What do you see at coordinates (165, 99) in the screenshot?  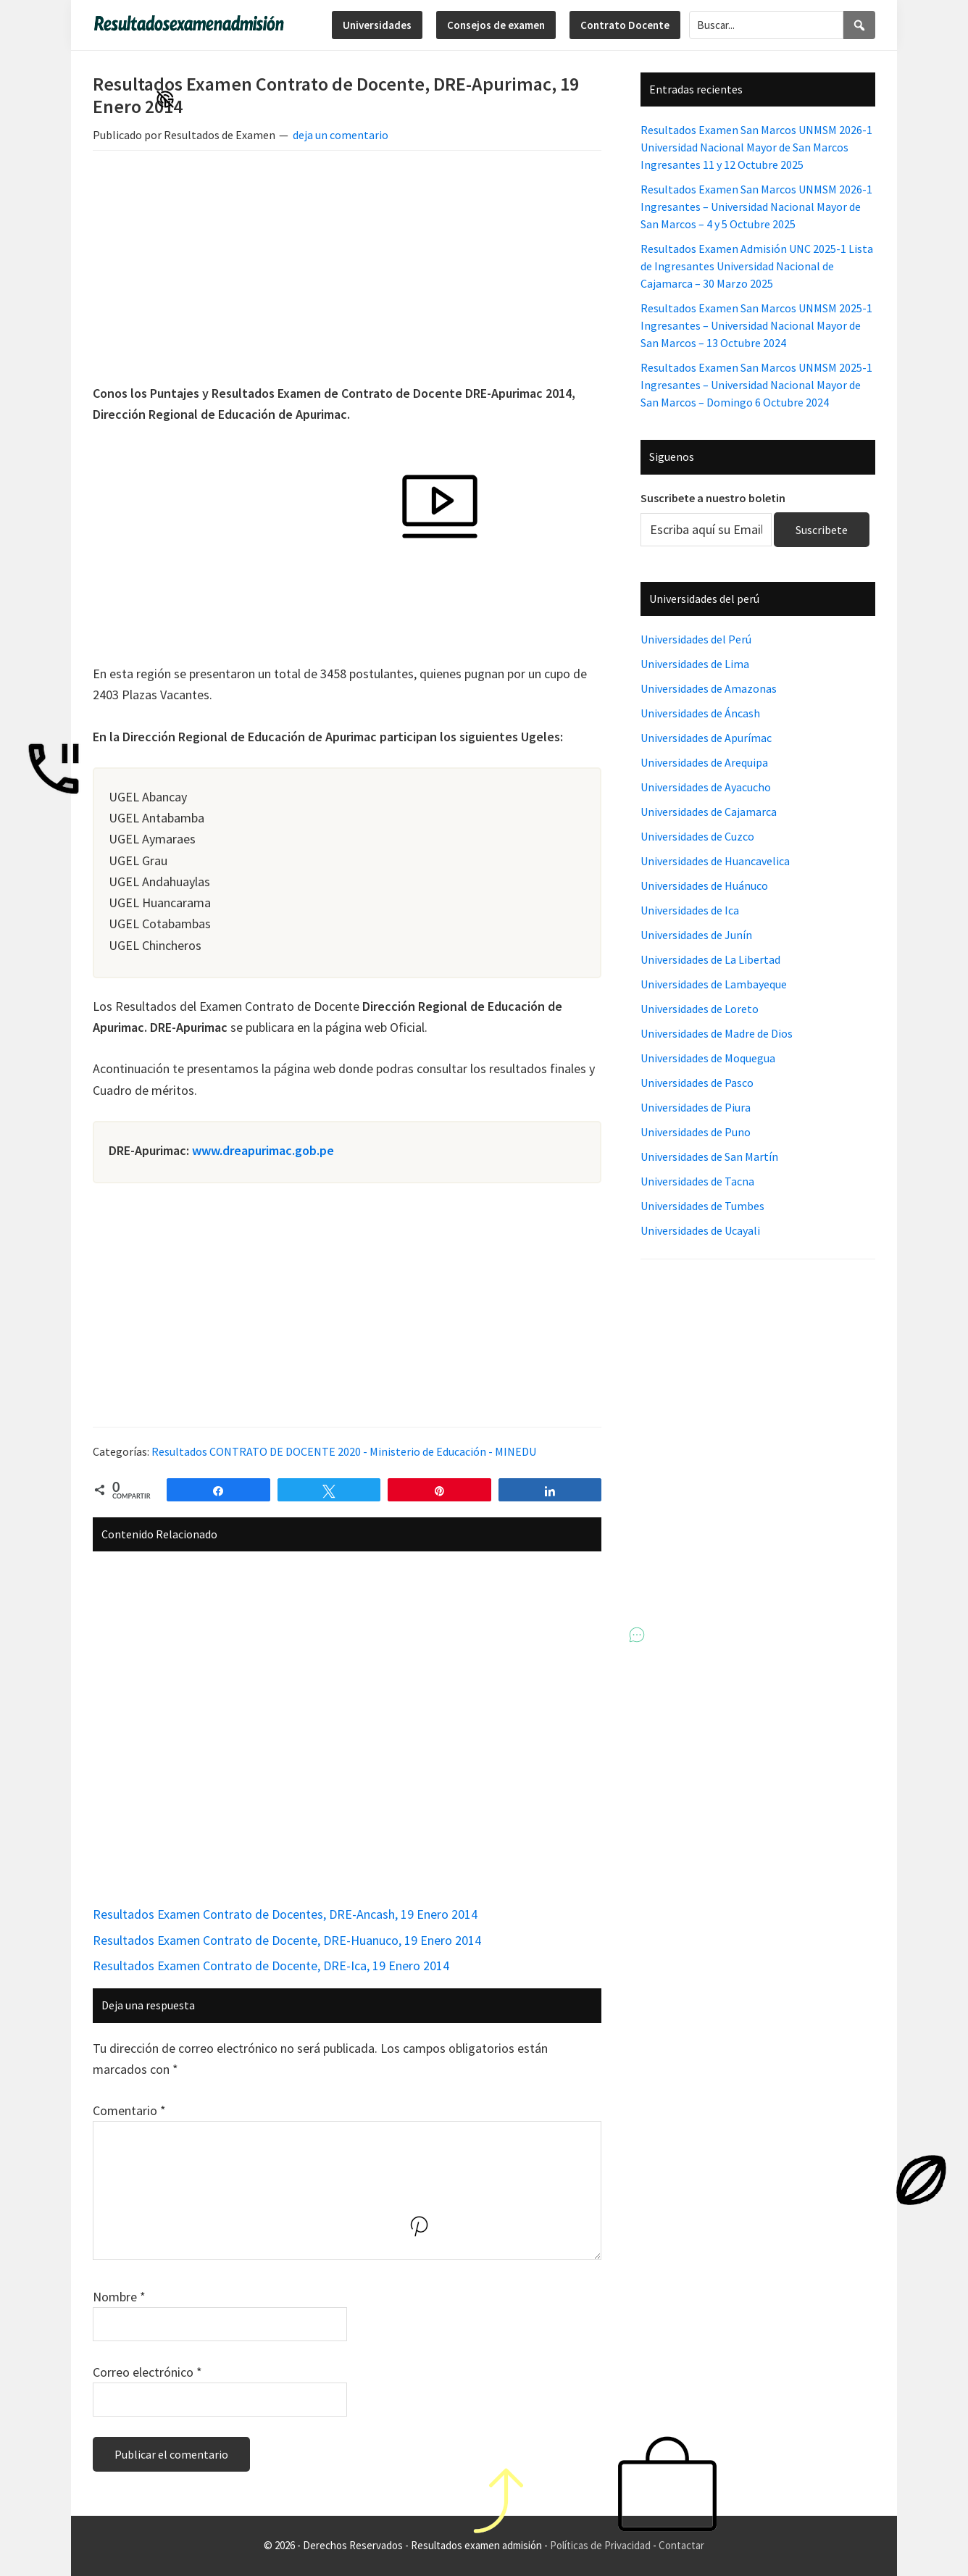 I see `radar or scanning feature disabled` at bounding box center [165, 99].